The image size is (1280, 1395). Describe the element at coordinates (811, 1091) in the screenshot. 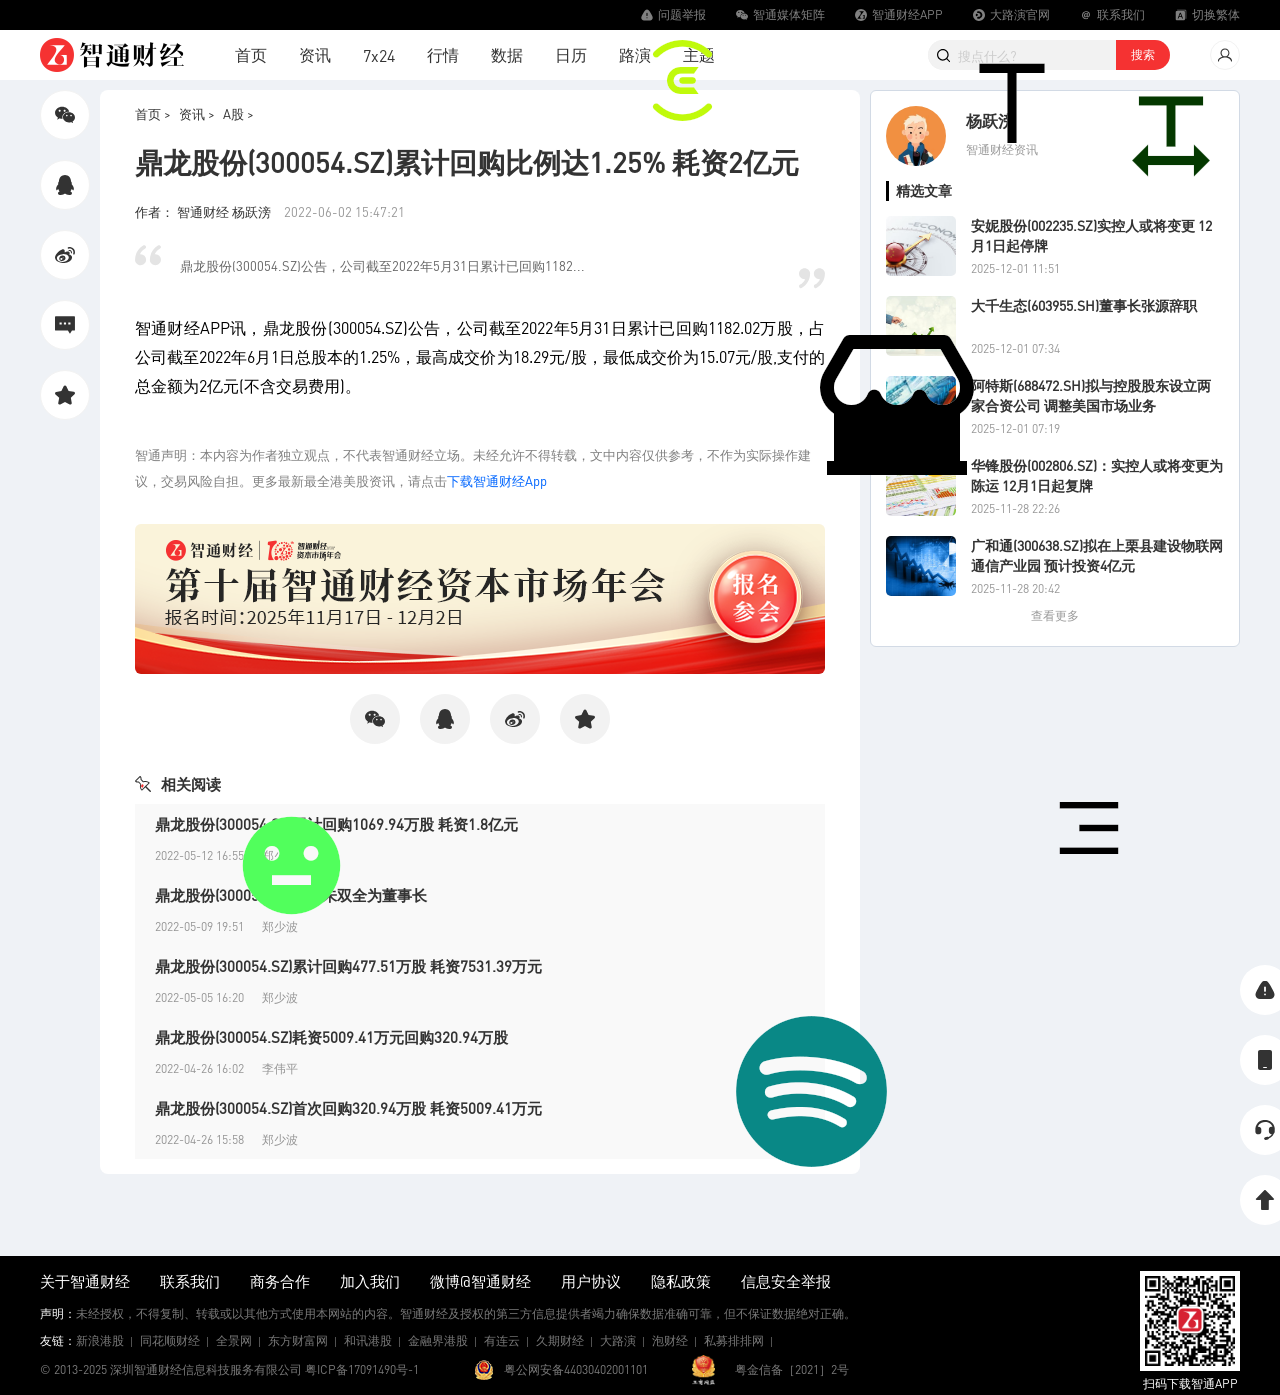

I see `open Spotify` at that location.